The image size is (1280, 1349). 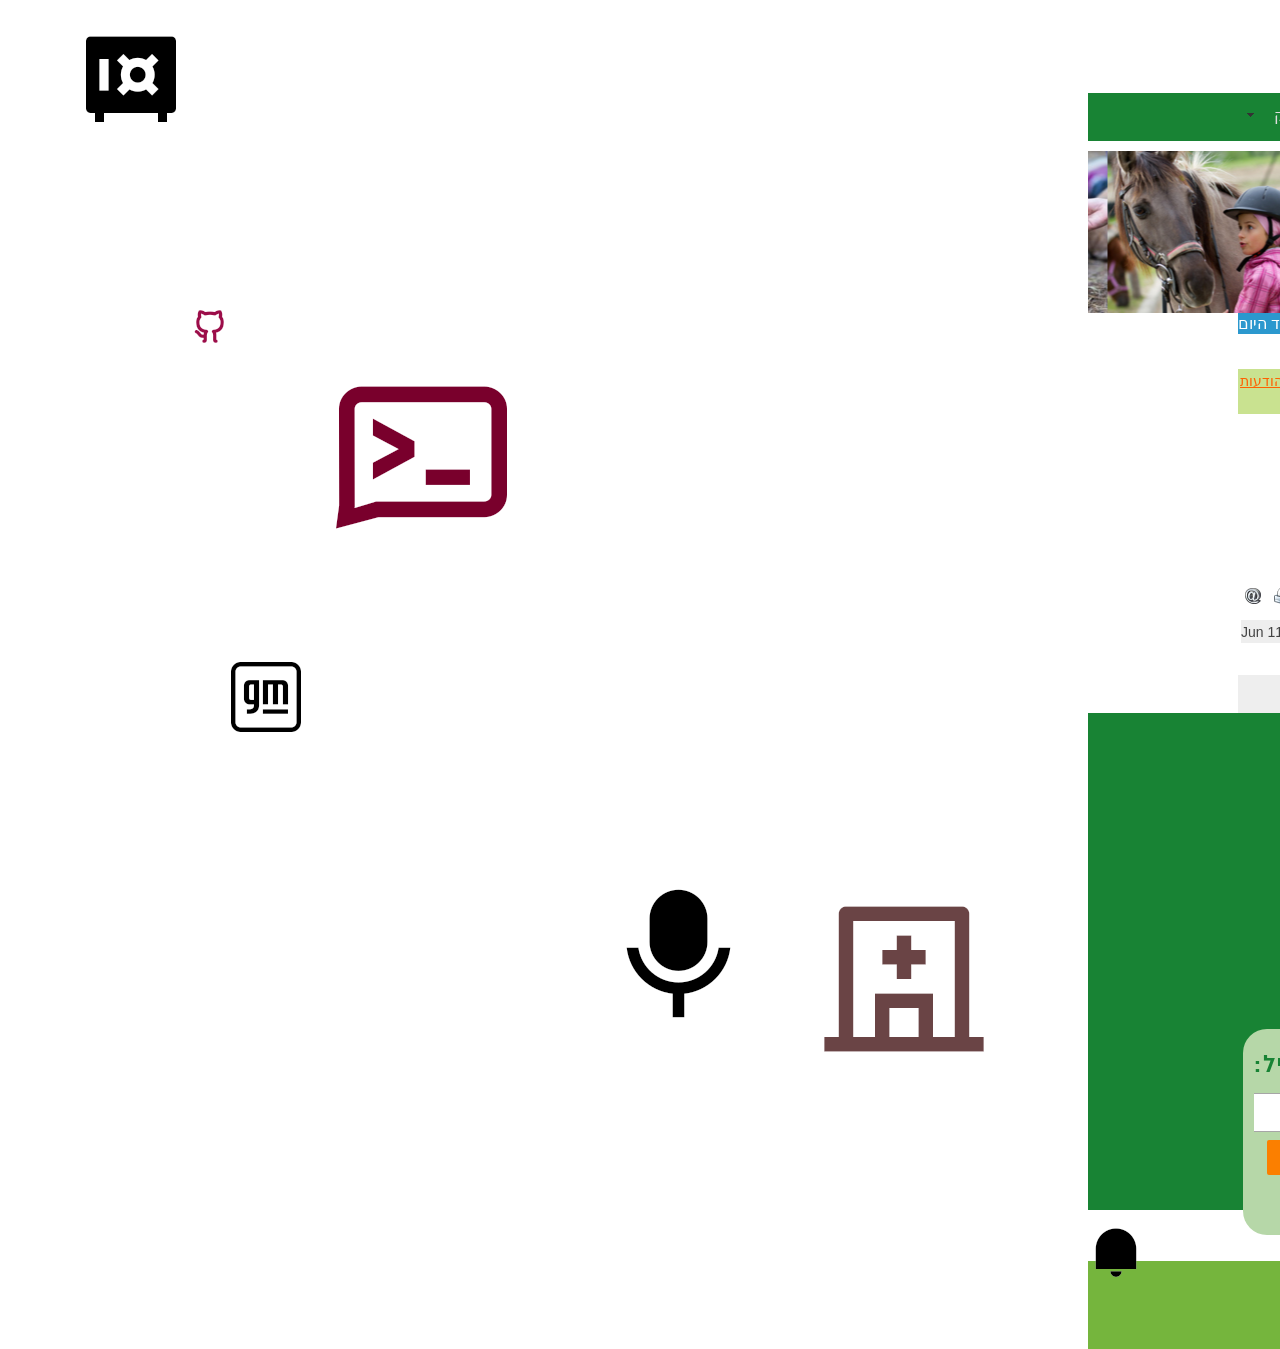 What do you see at coordinates (266, 697) in the screenshot?
I see `general motors company logo` at bounding box center [266, 697].